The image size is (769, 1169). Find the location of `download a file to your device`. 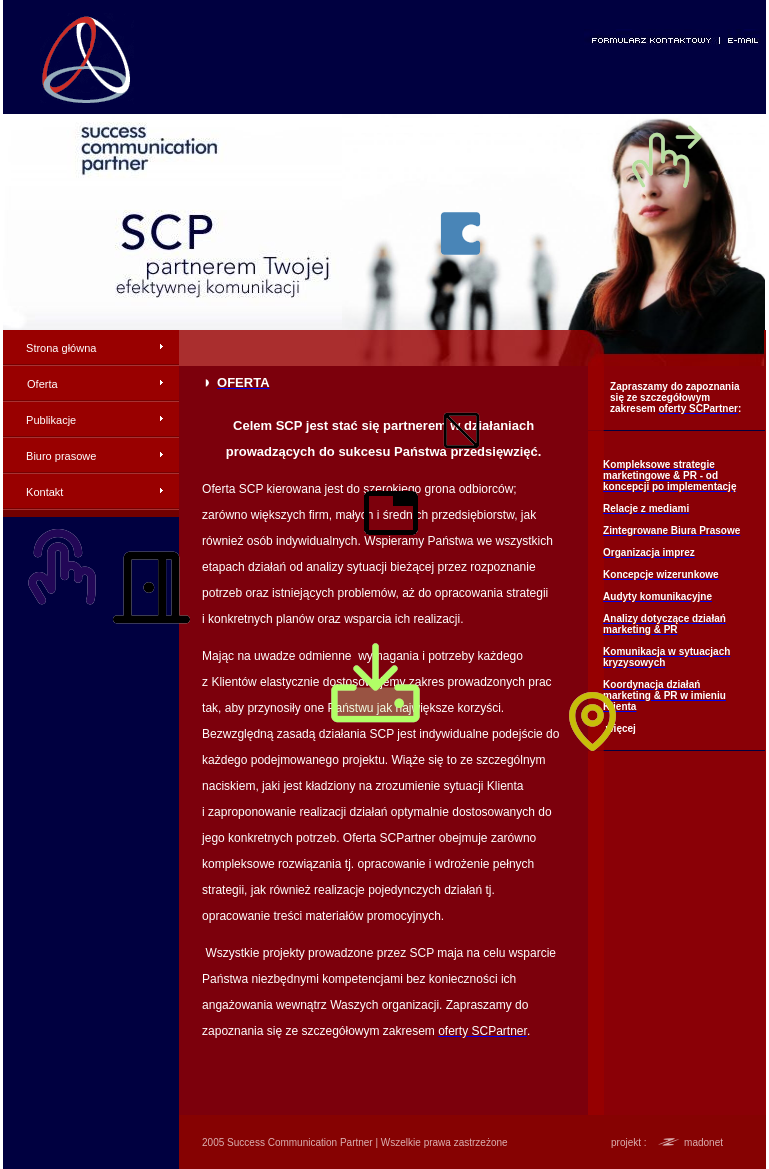

download a file to your device is located at coordinates (375, 687).